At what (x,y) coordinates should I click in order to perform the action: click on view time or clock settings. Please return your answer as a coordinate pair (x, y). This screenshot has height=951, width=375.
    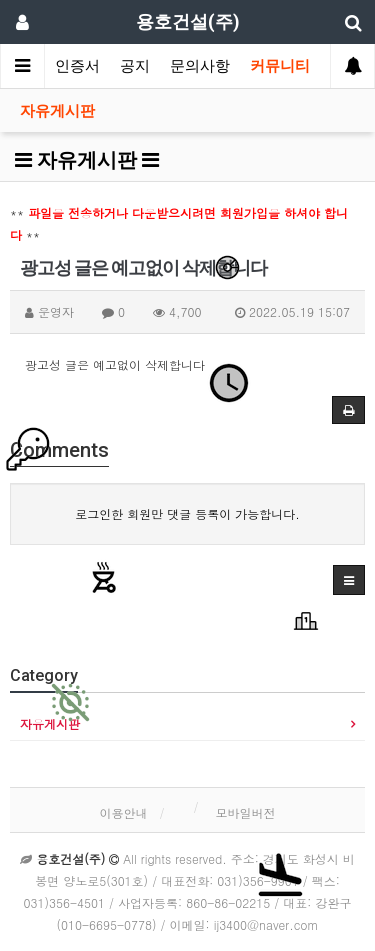
    Looking at the image, I should click on (229, 383).